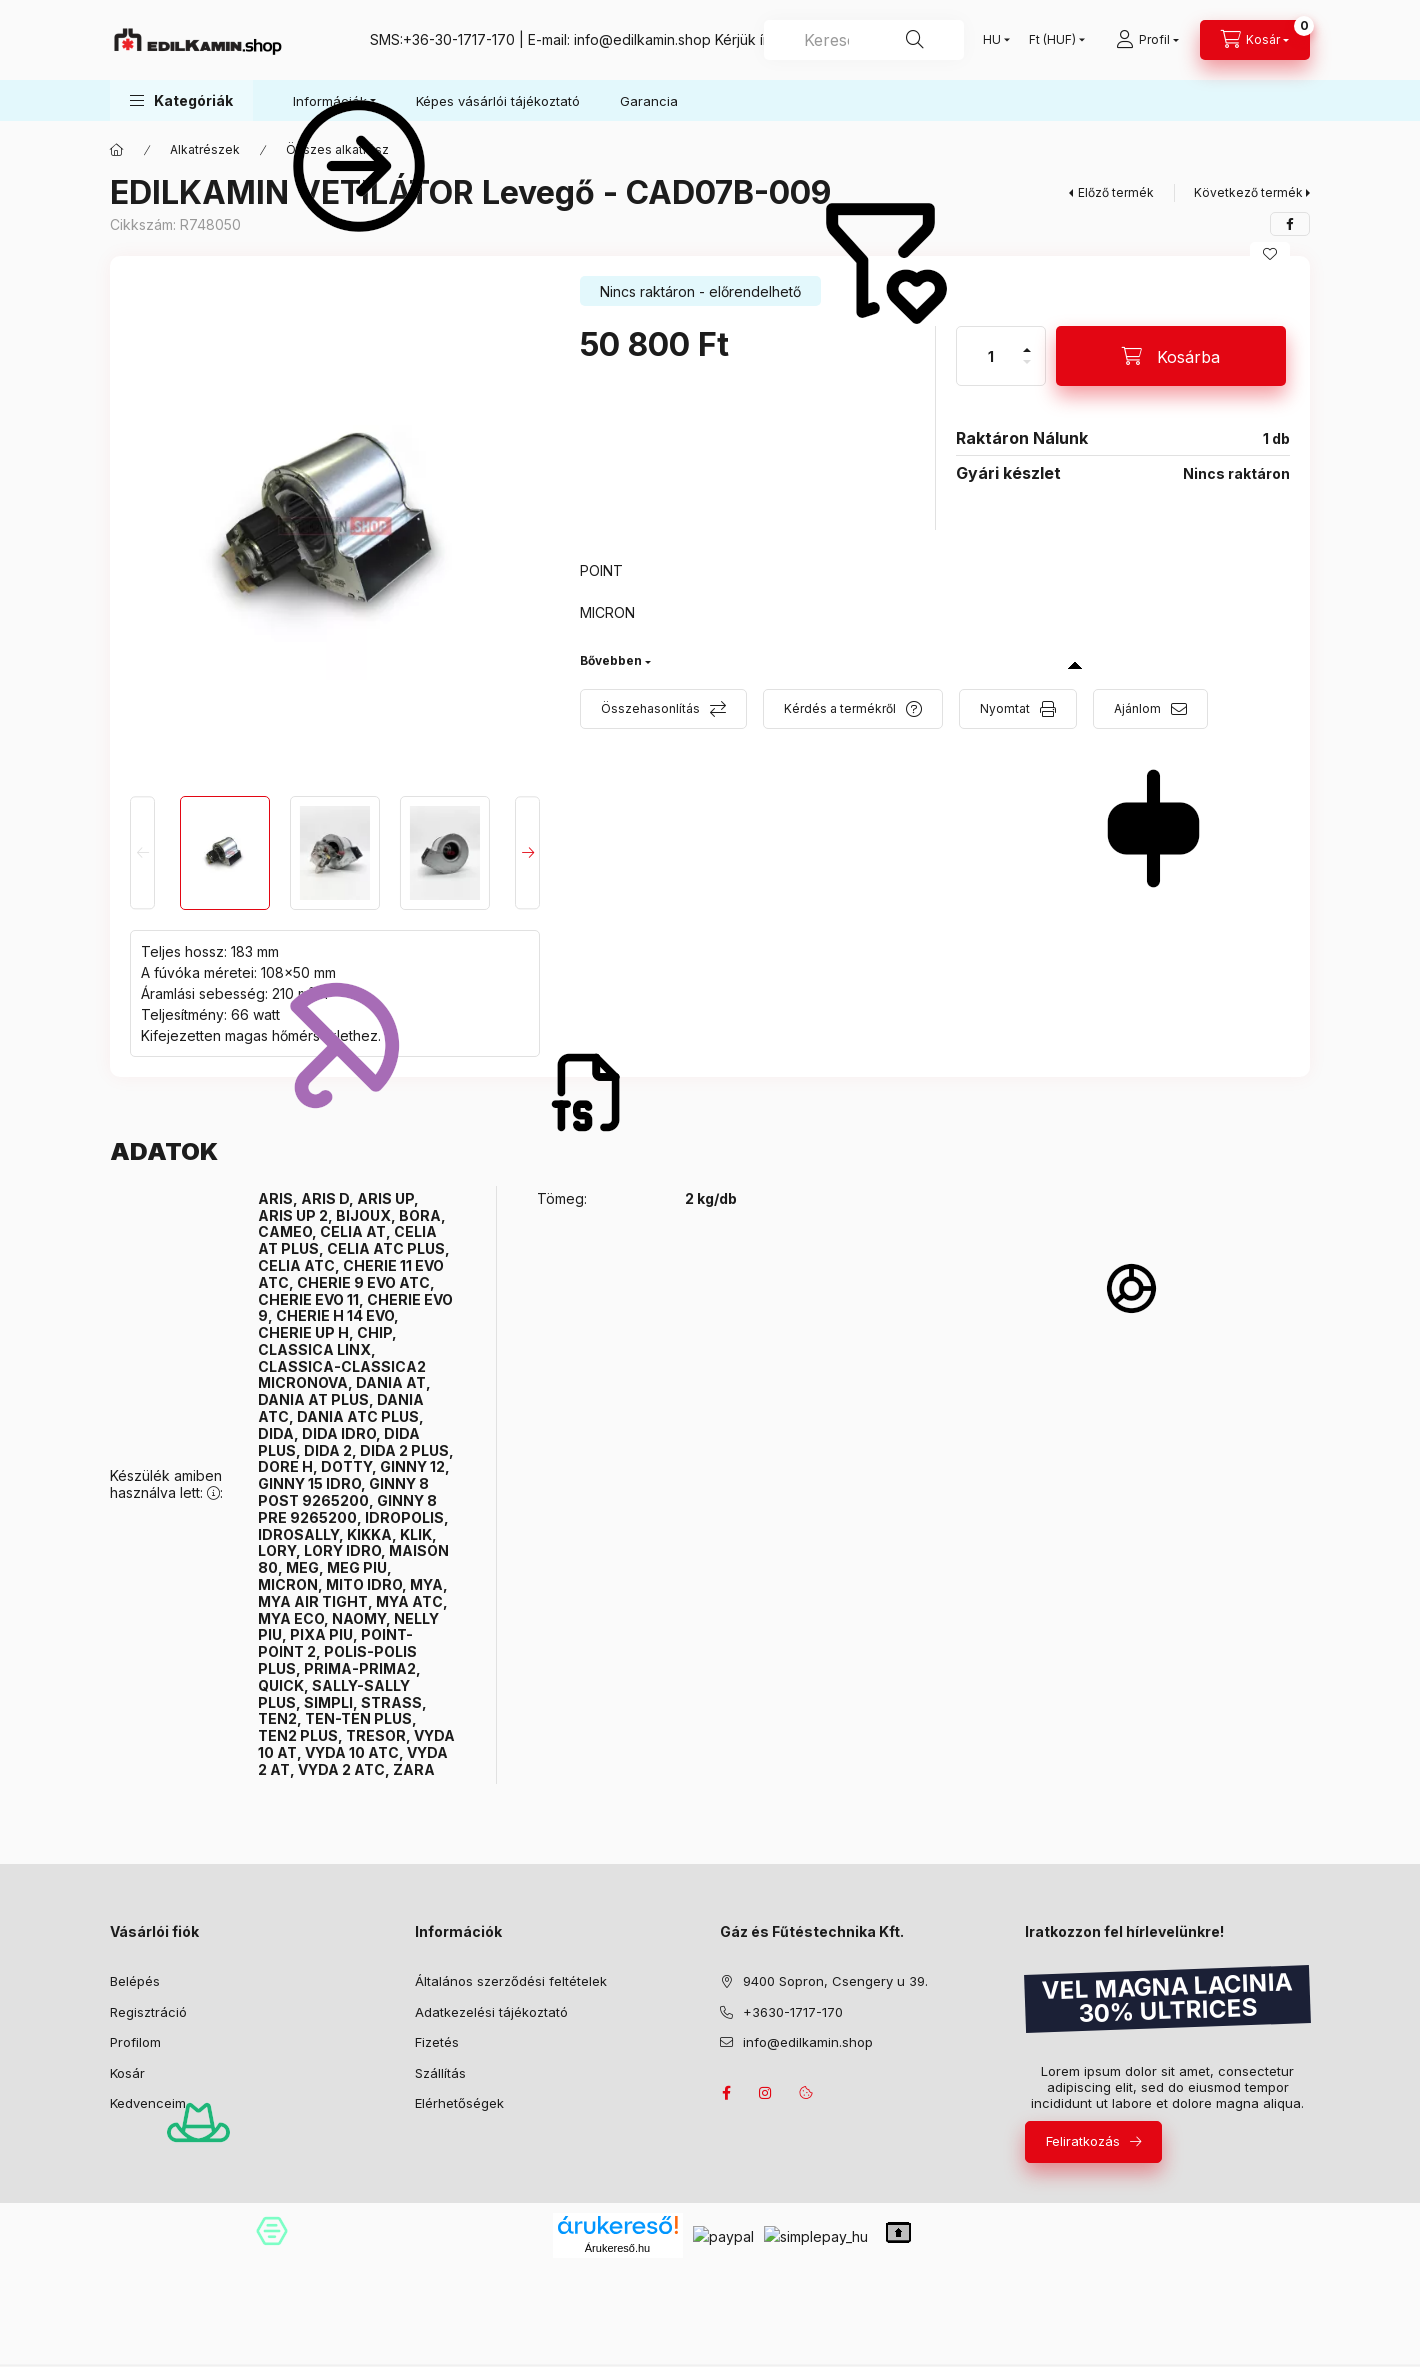  Describe the element at coordinates (898, 2232) in the screenshot. I see `start screen sharing or presentation mode` at that location.